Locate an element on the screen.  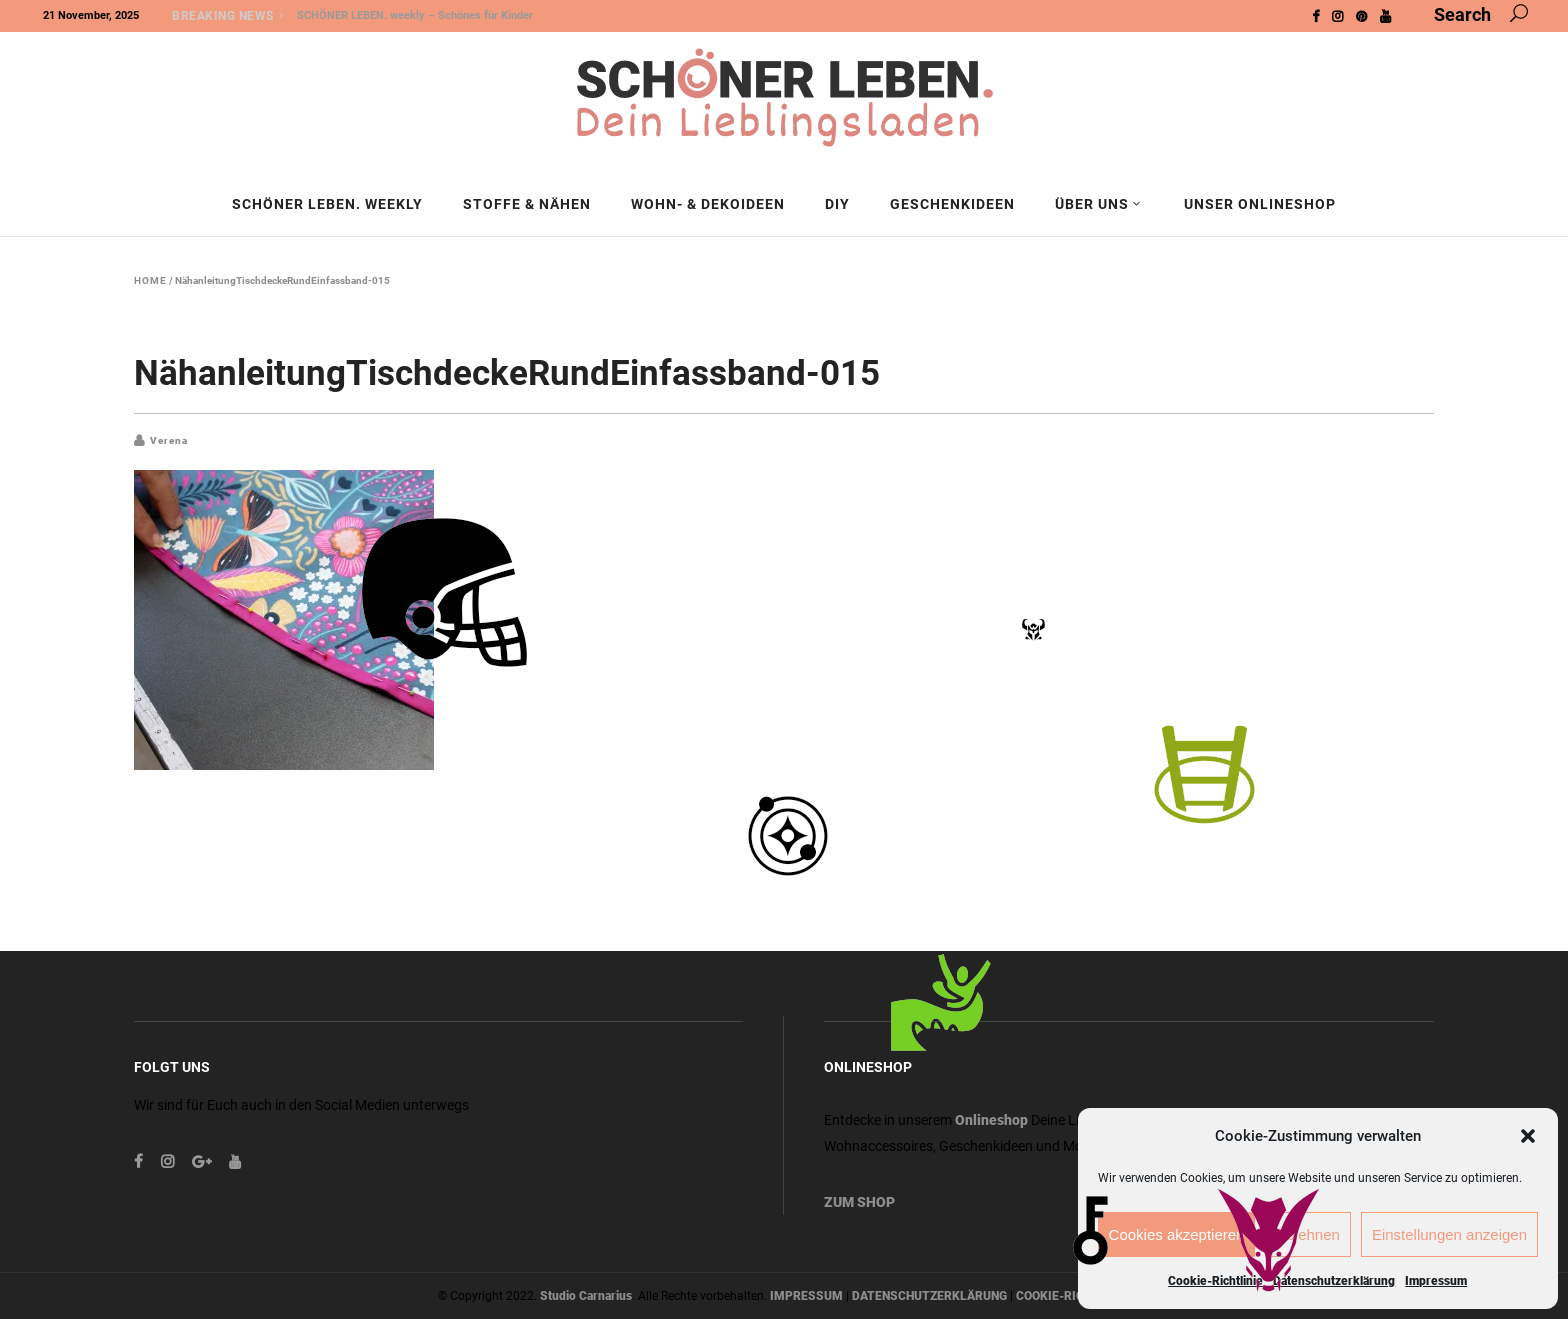
unlock a feature or access restricted content is located at coordinates (1090, 1230).